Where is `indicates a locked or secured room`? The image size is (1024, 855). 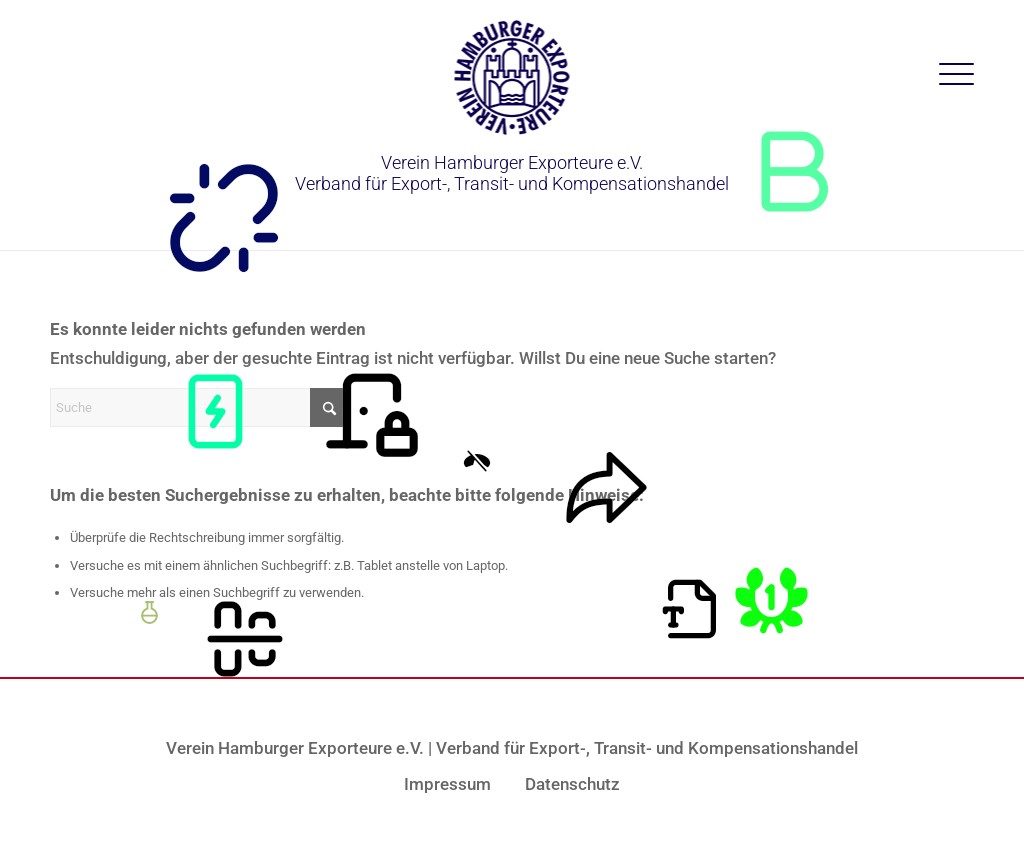
indicates a locked or secured room is located at coordinates (372, 411).